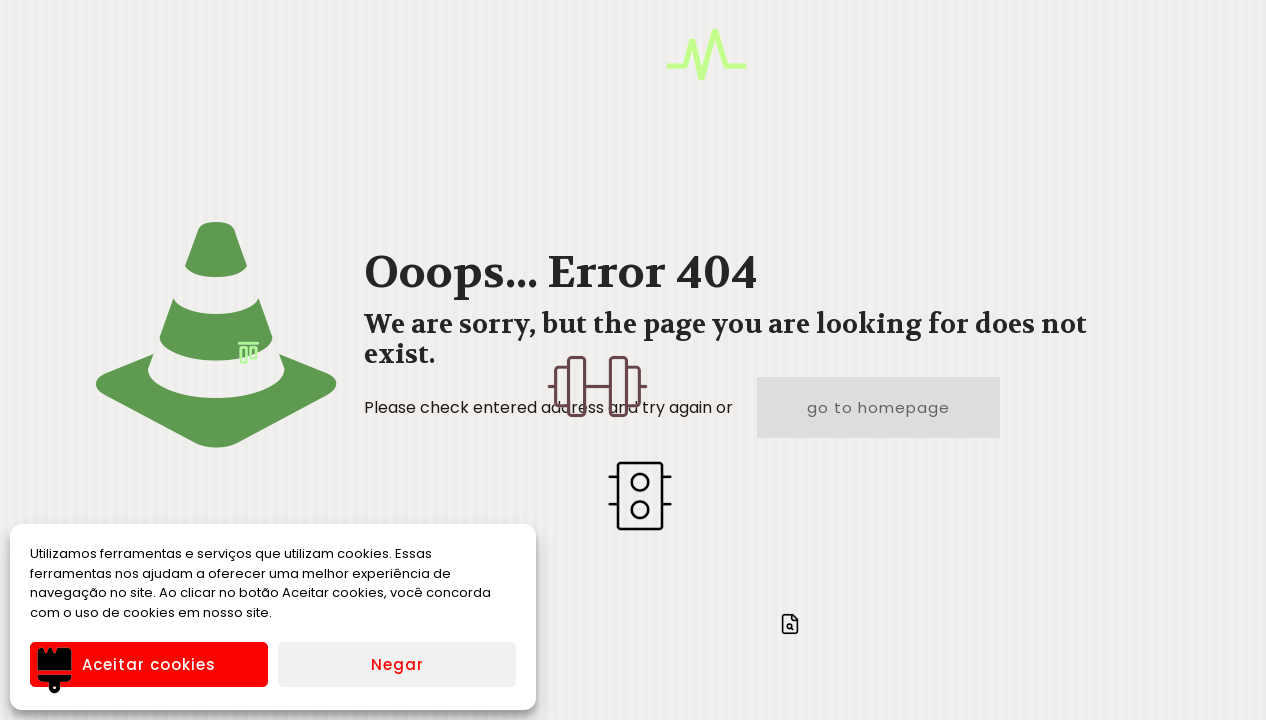  I want to click on align selected elements to the top, so click(248, 352).